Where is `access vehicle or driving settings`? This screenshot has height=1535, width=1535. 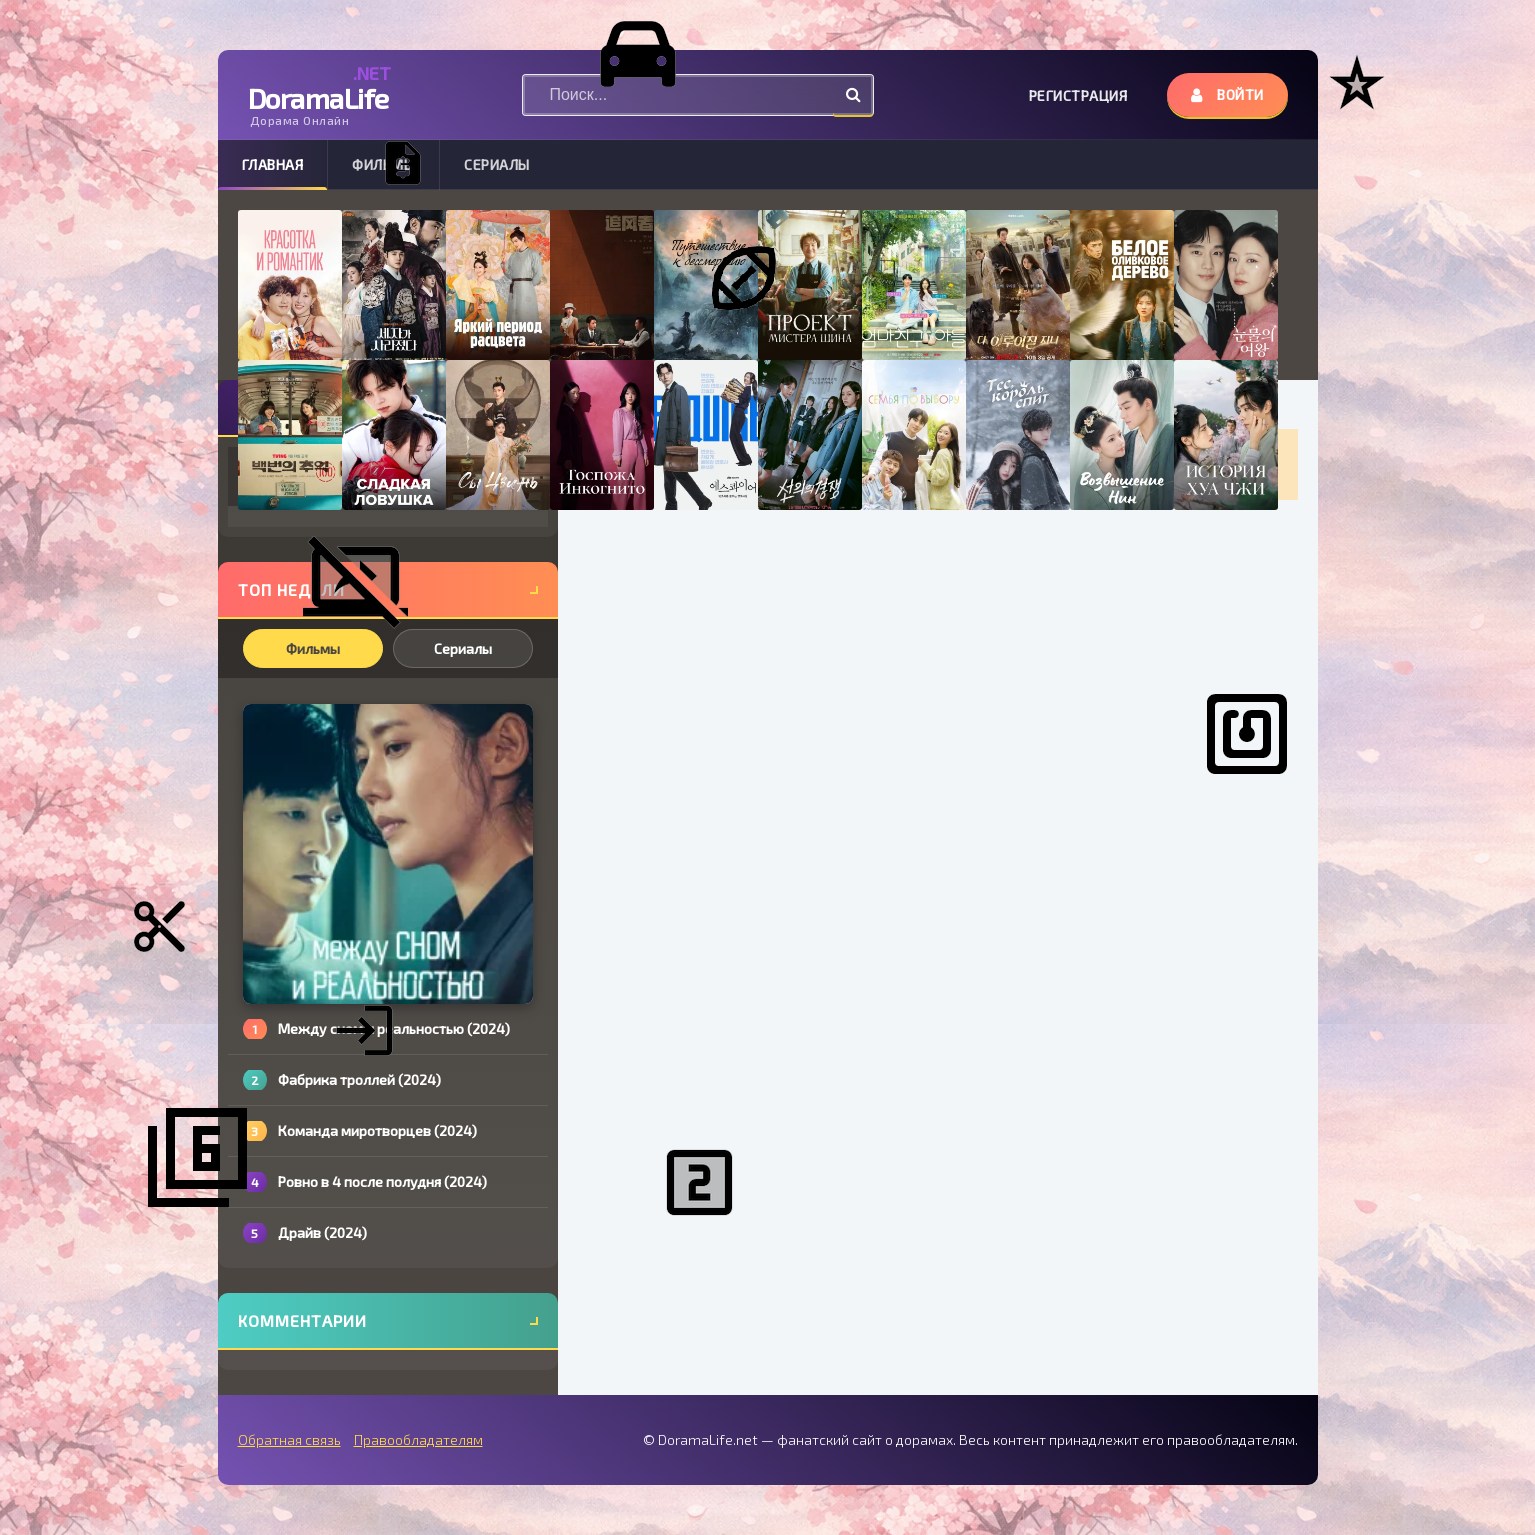
access vehicle or driving settings is located at coordinates (638, 54).